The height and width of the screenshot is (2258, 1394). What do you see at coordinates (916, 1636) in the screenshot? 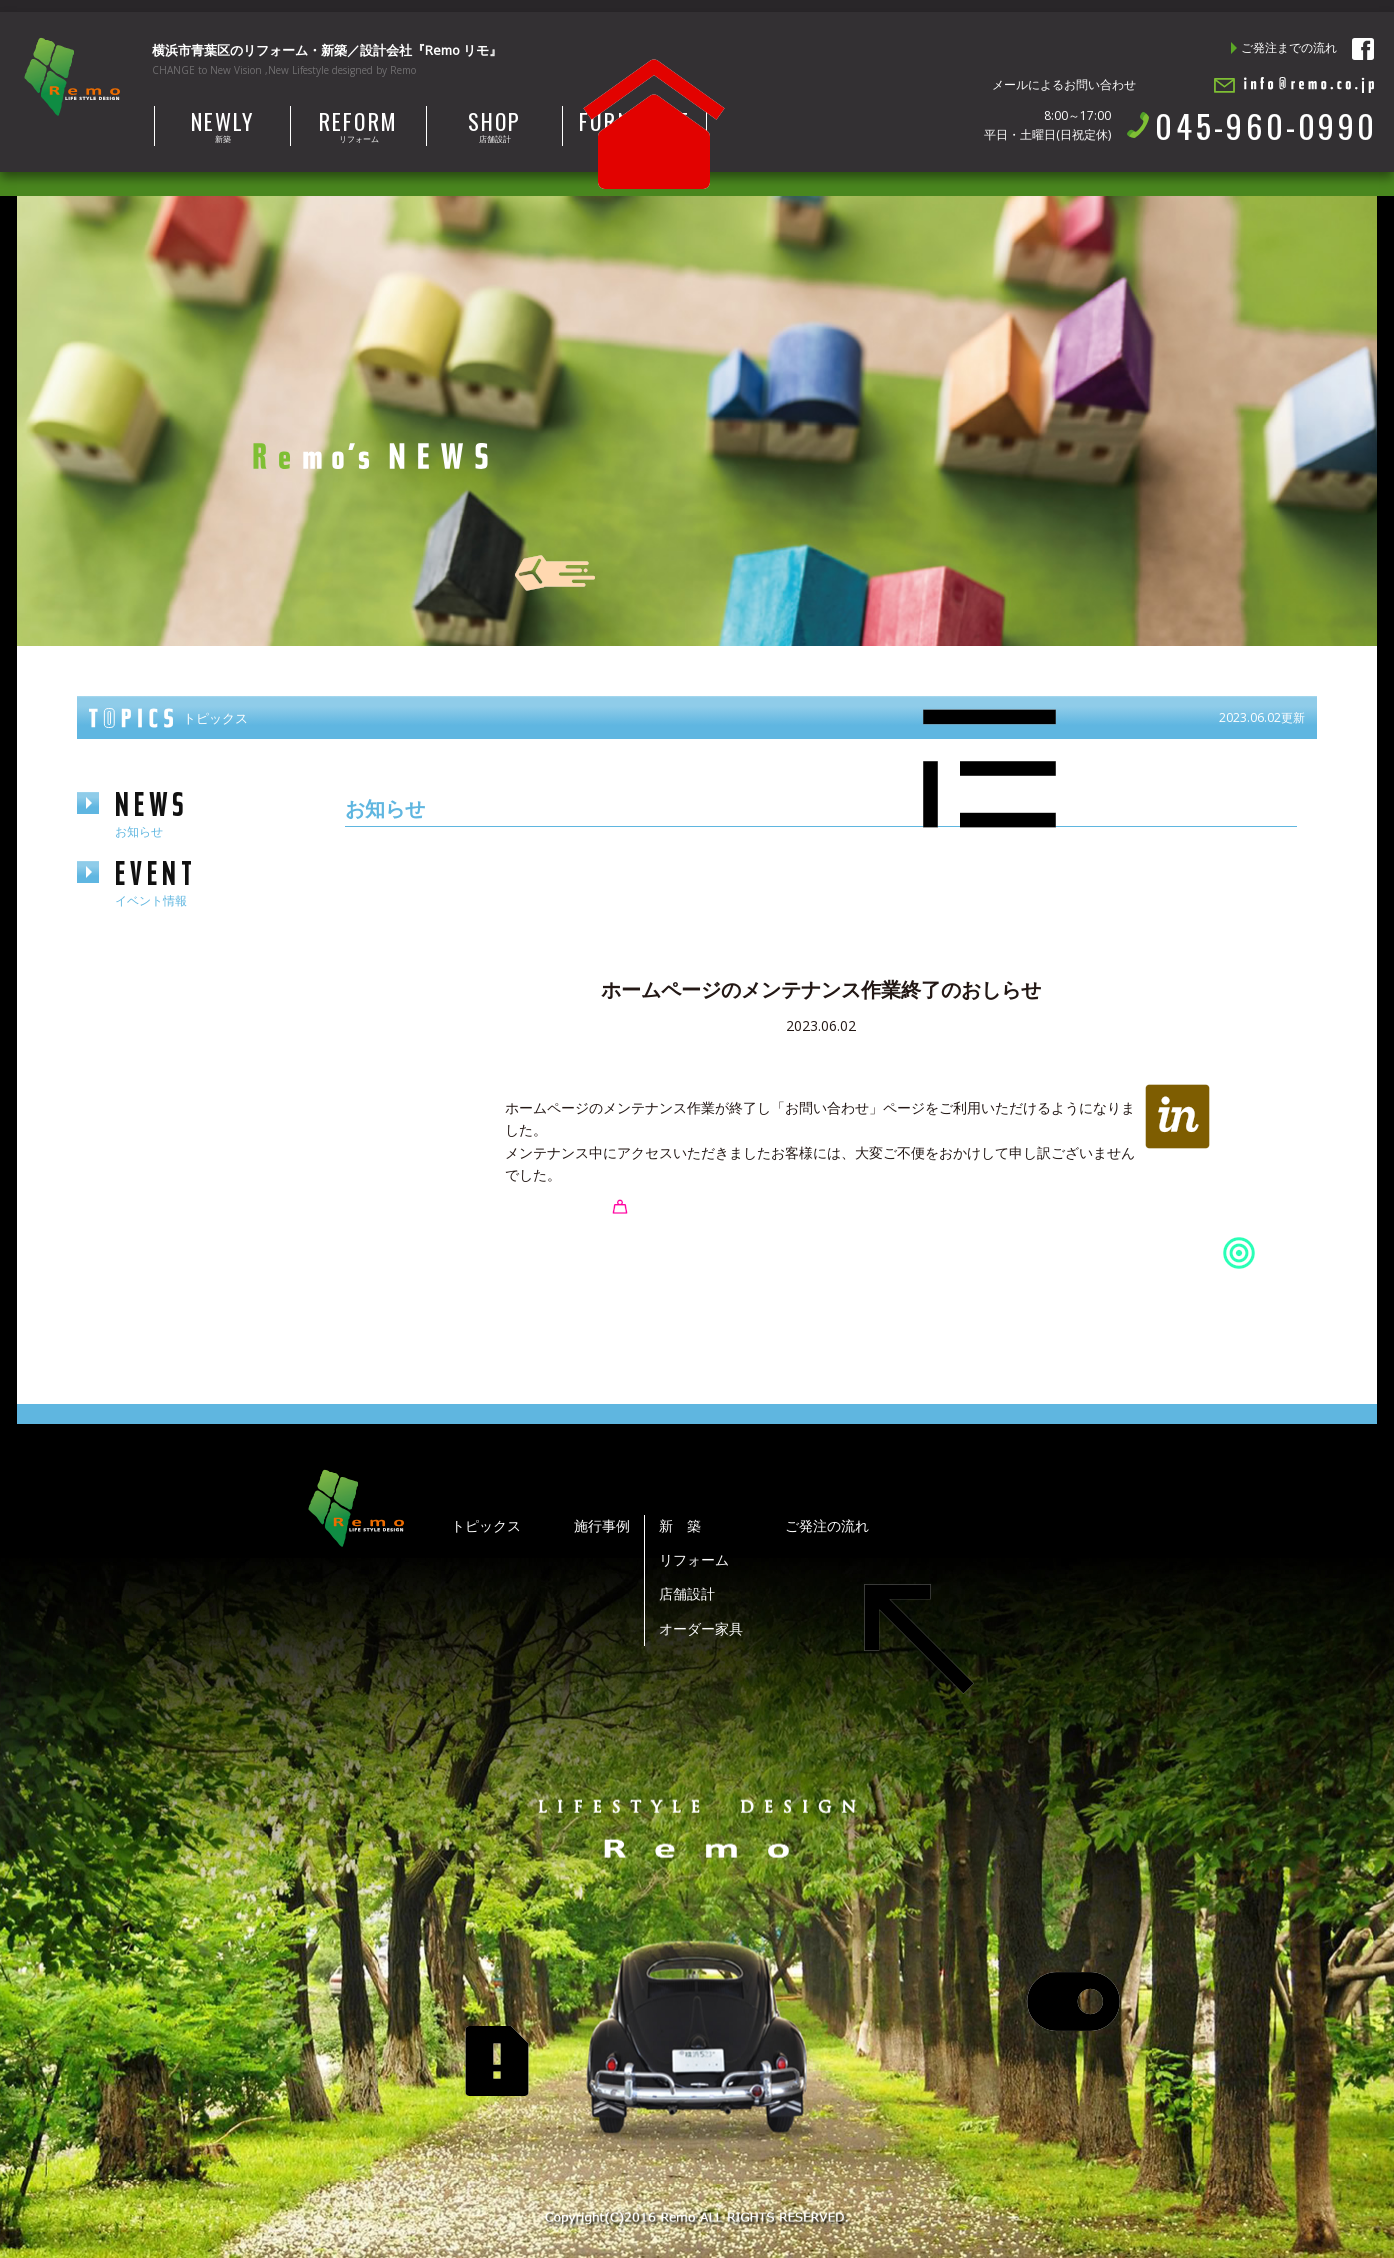
I see `navigate back and up in hierarchy` at bounding box center [916, 1636].